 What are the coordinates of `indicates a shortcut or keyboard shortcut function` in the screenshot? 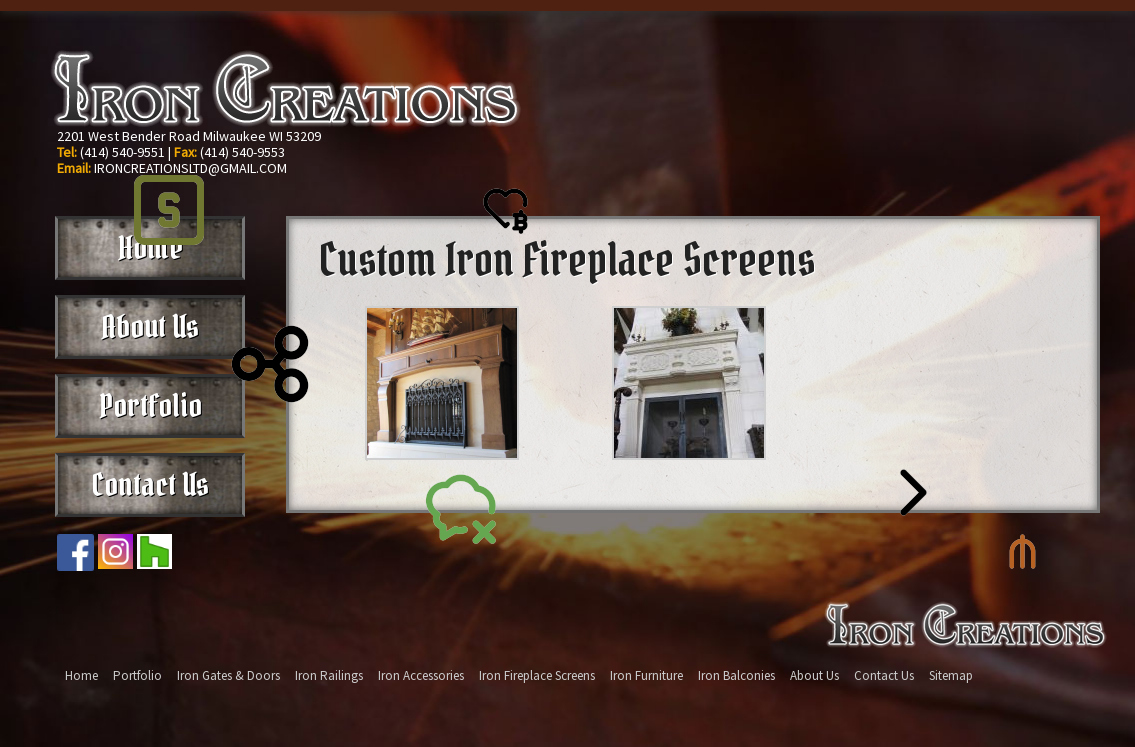 It's located at (169, 210).